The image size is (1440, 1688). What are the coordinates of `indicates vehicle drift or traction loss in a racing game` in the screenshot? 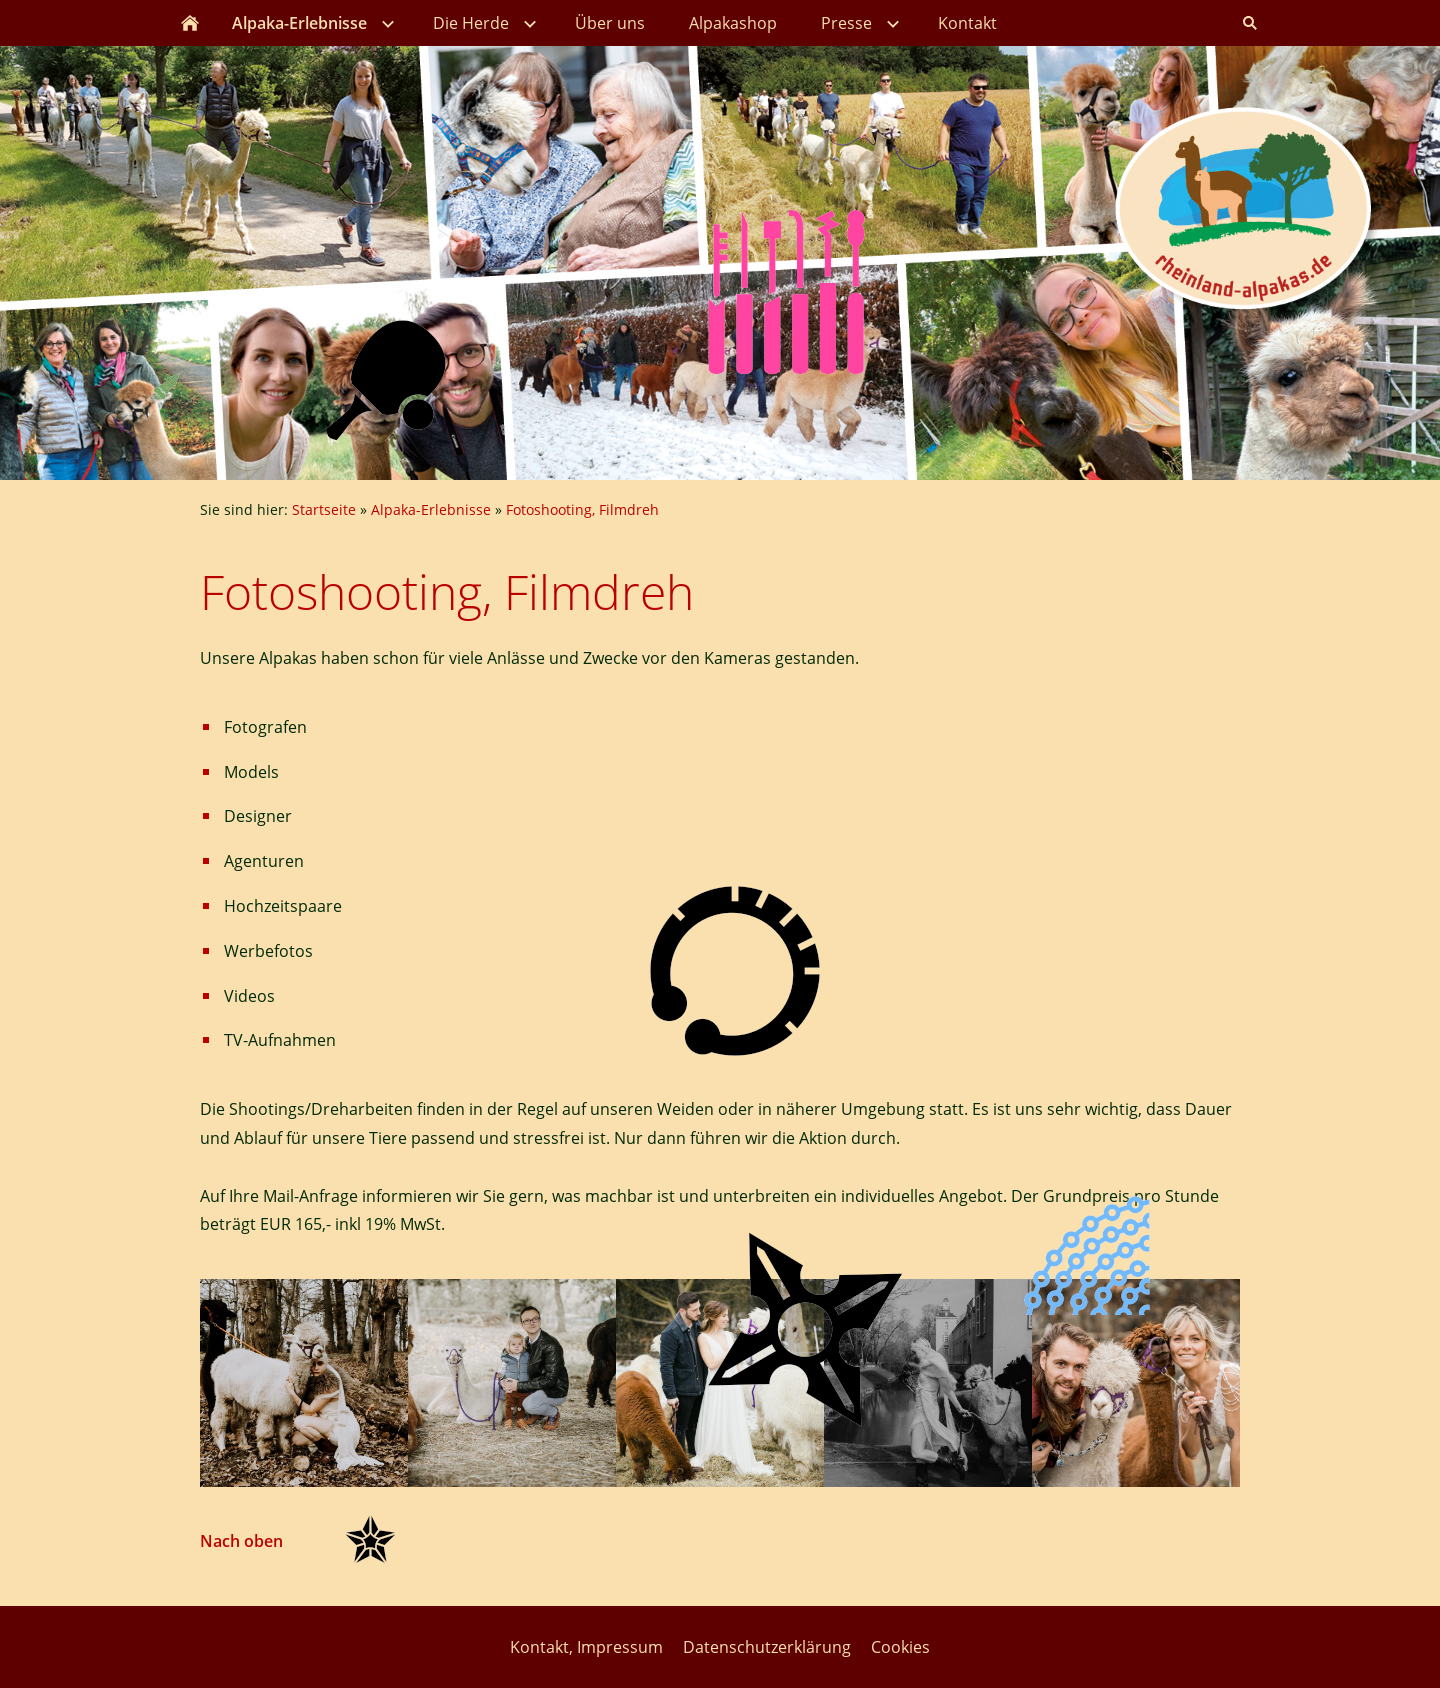 It's located at (167, 386).